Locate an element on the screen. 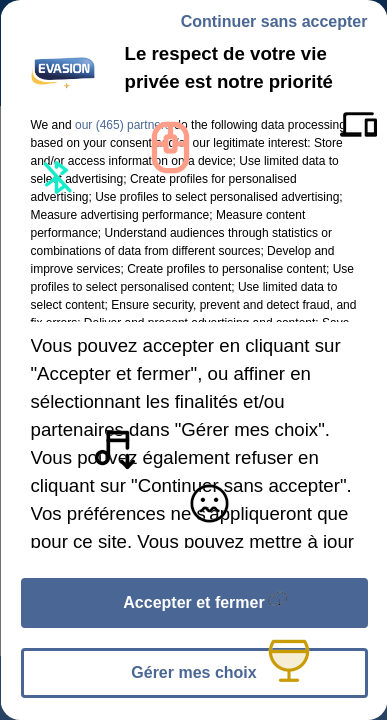 The width and height of the screenshot is (387, 720). middle mouse button click action is located at coordinates (170, 147).